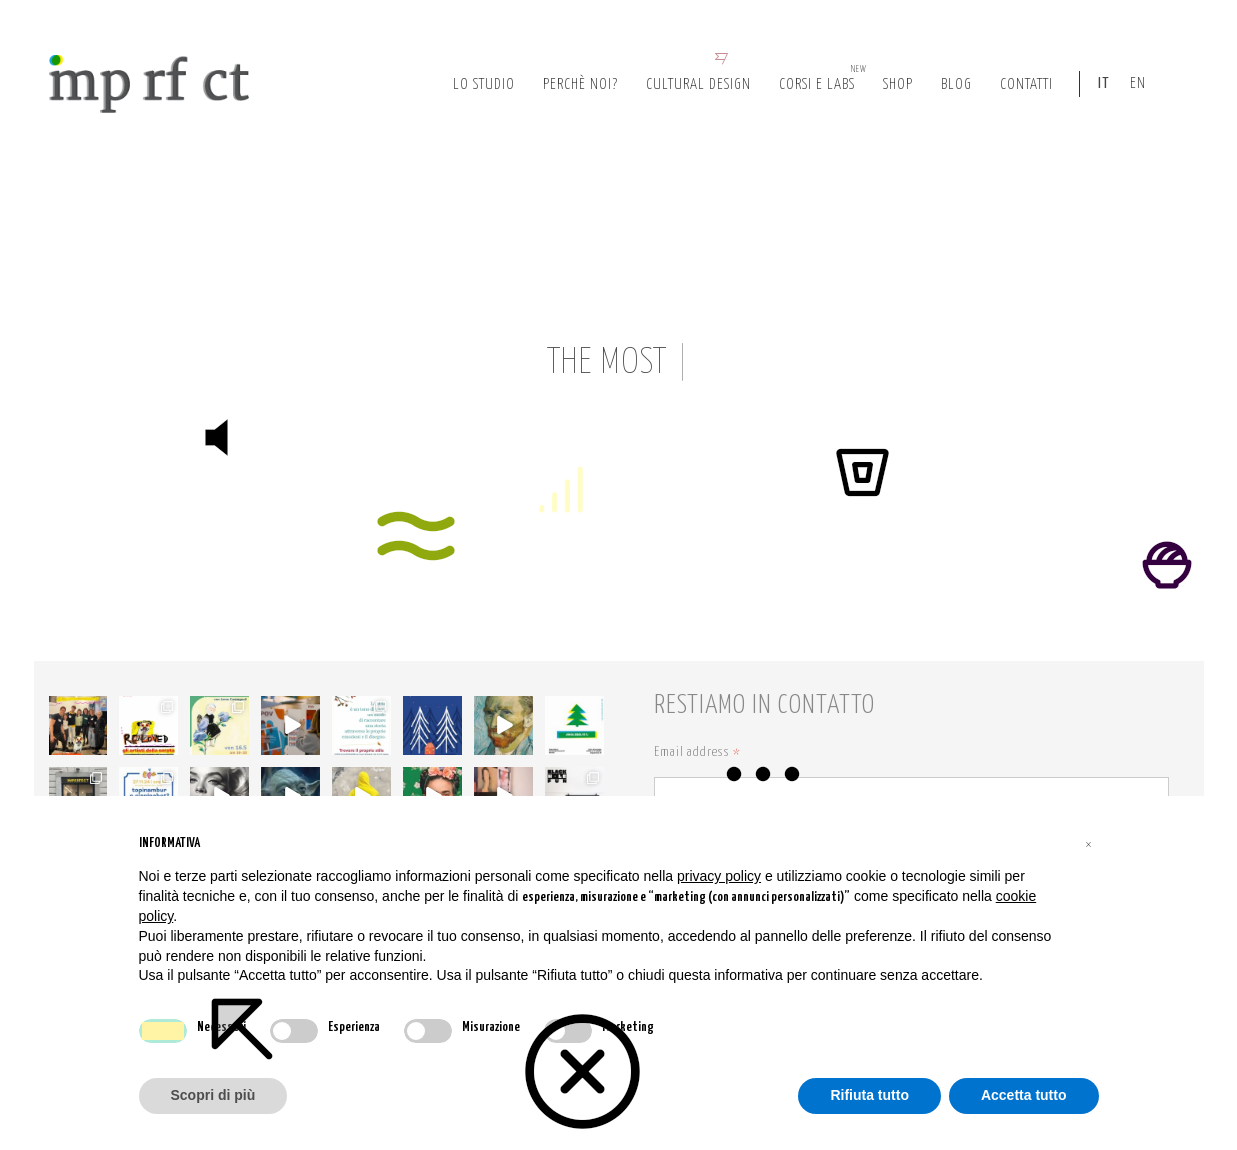  Describe the element at coordinates (216, 437) in the screenshot. I see `mute audio or sound` at that location.